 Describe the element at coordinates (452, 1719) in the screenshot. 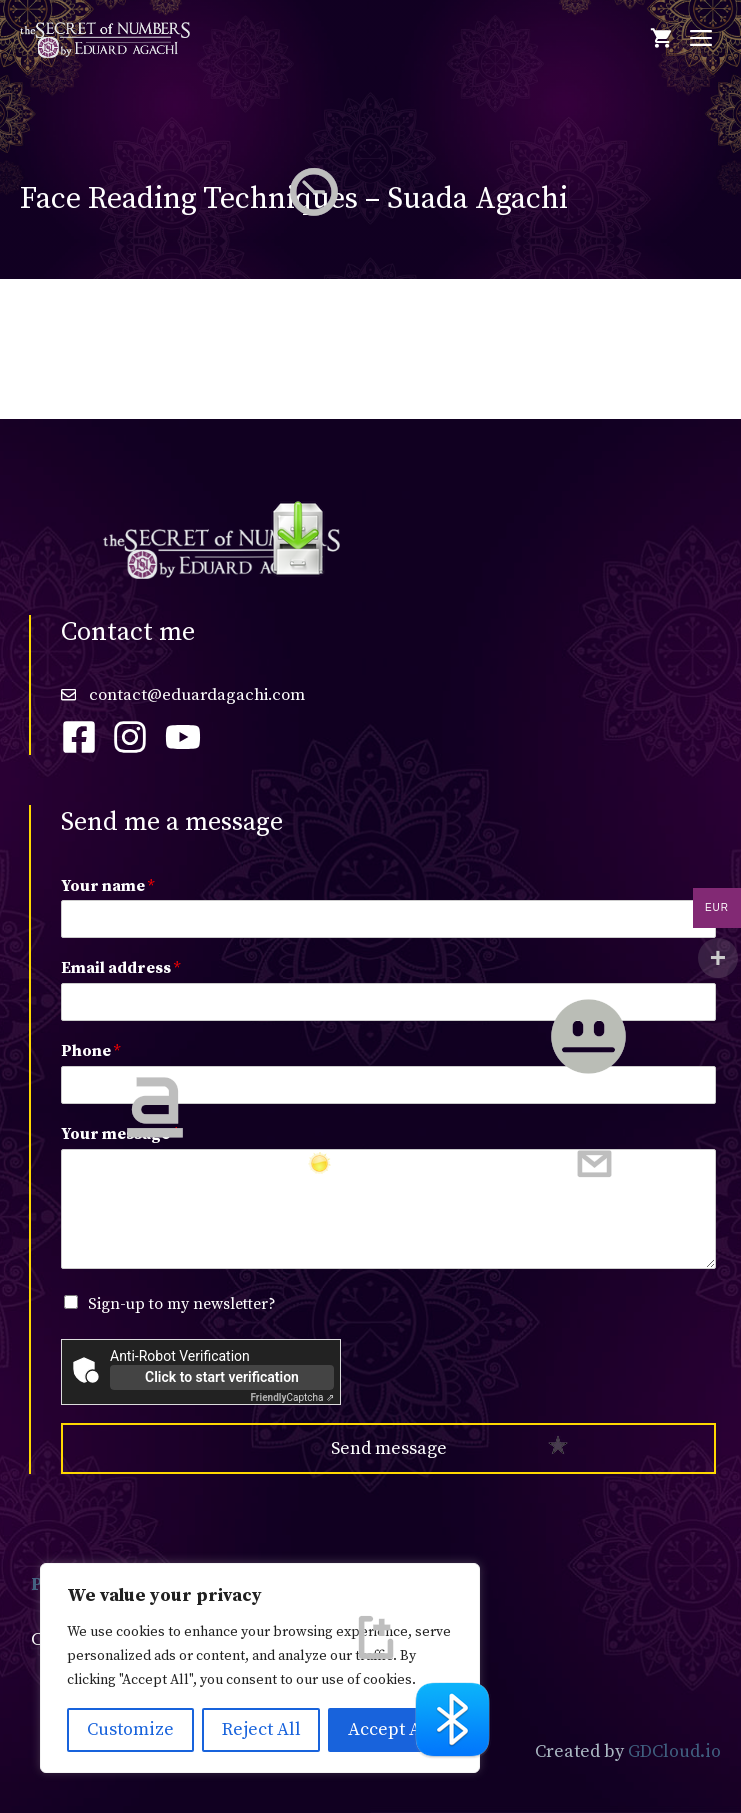

I see `transfer files wirelessly via bluetooth` at that location.